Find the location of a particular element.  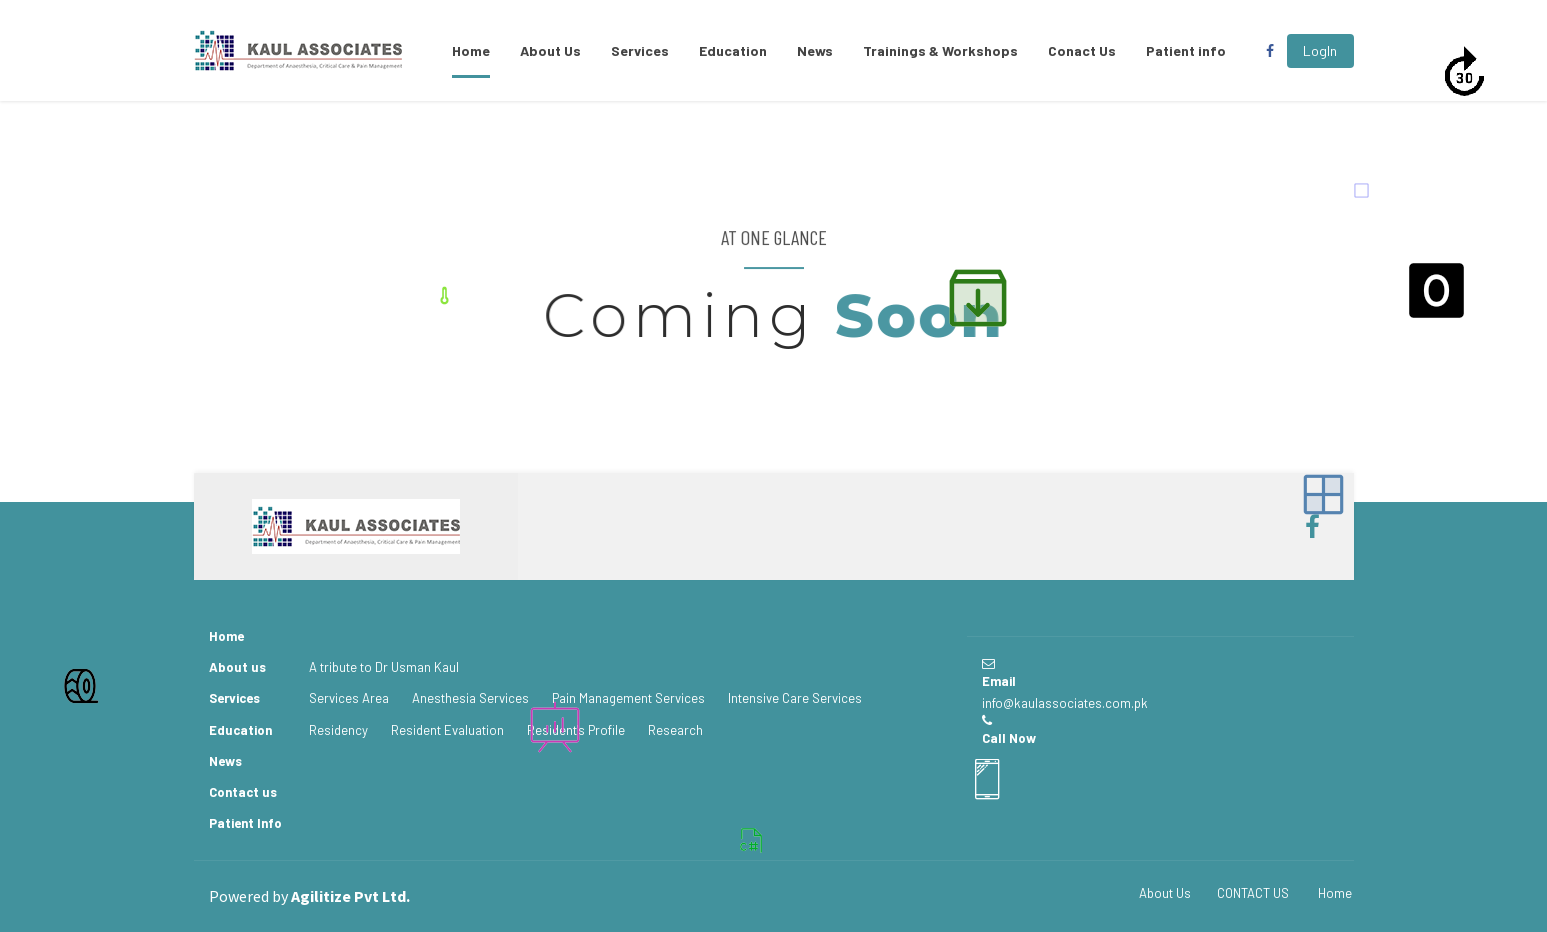

indicates transparency in image editing is located at coordinates (1323, 494).